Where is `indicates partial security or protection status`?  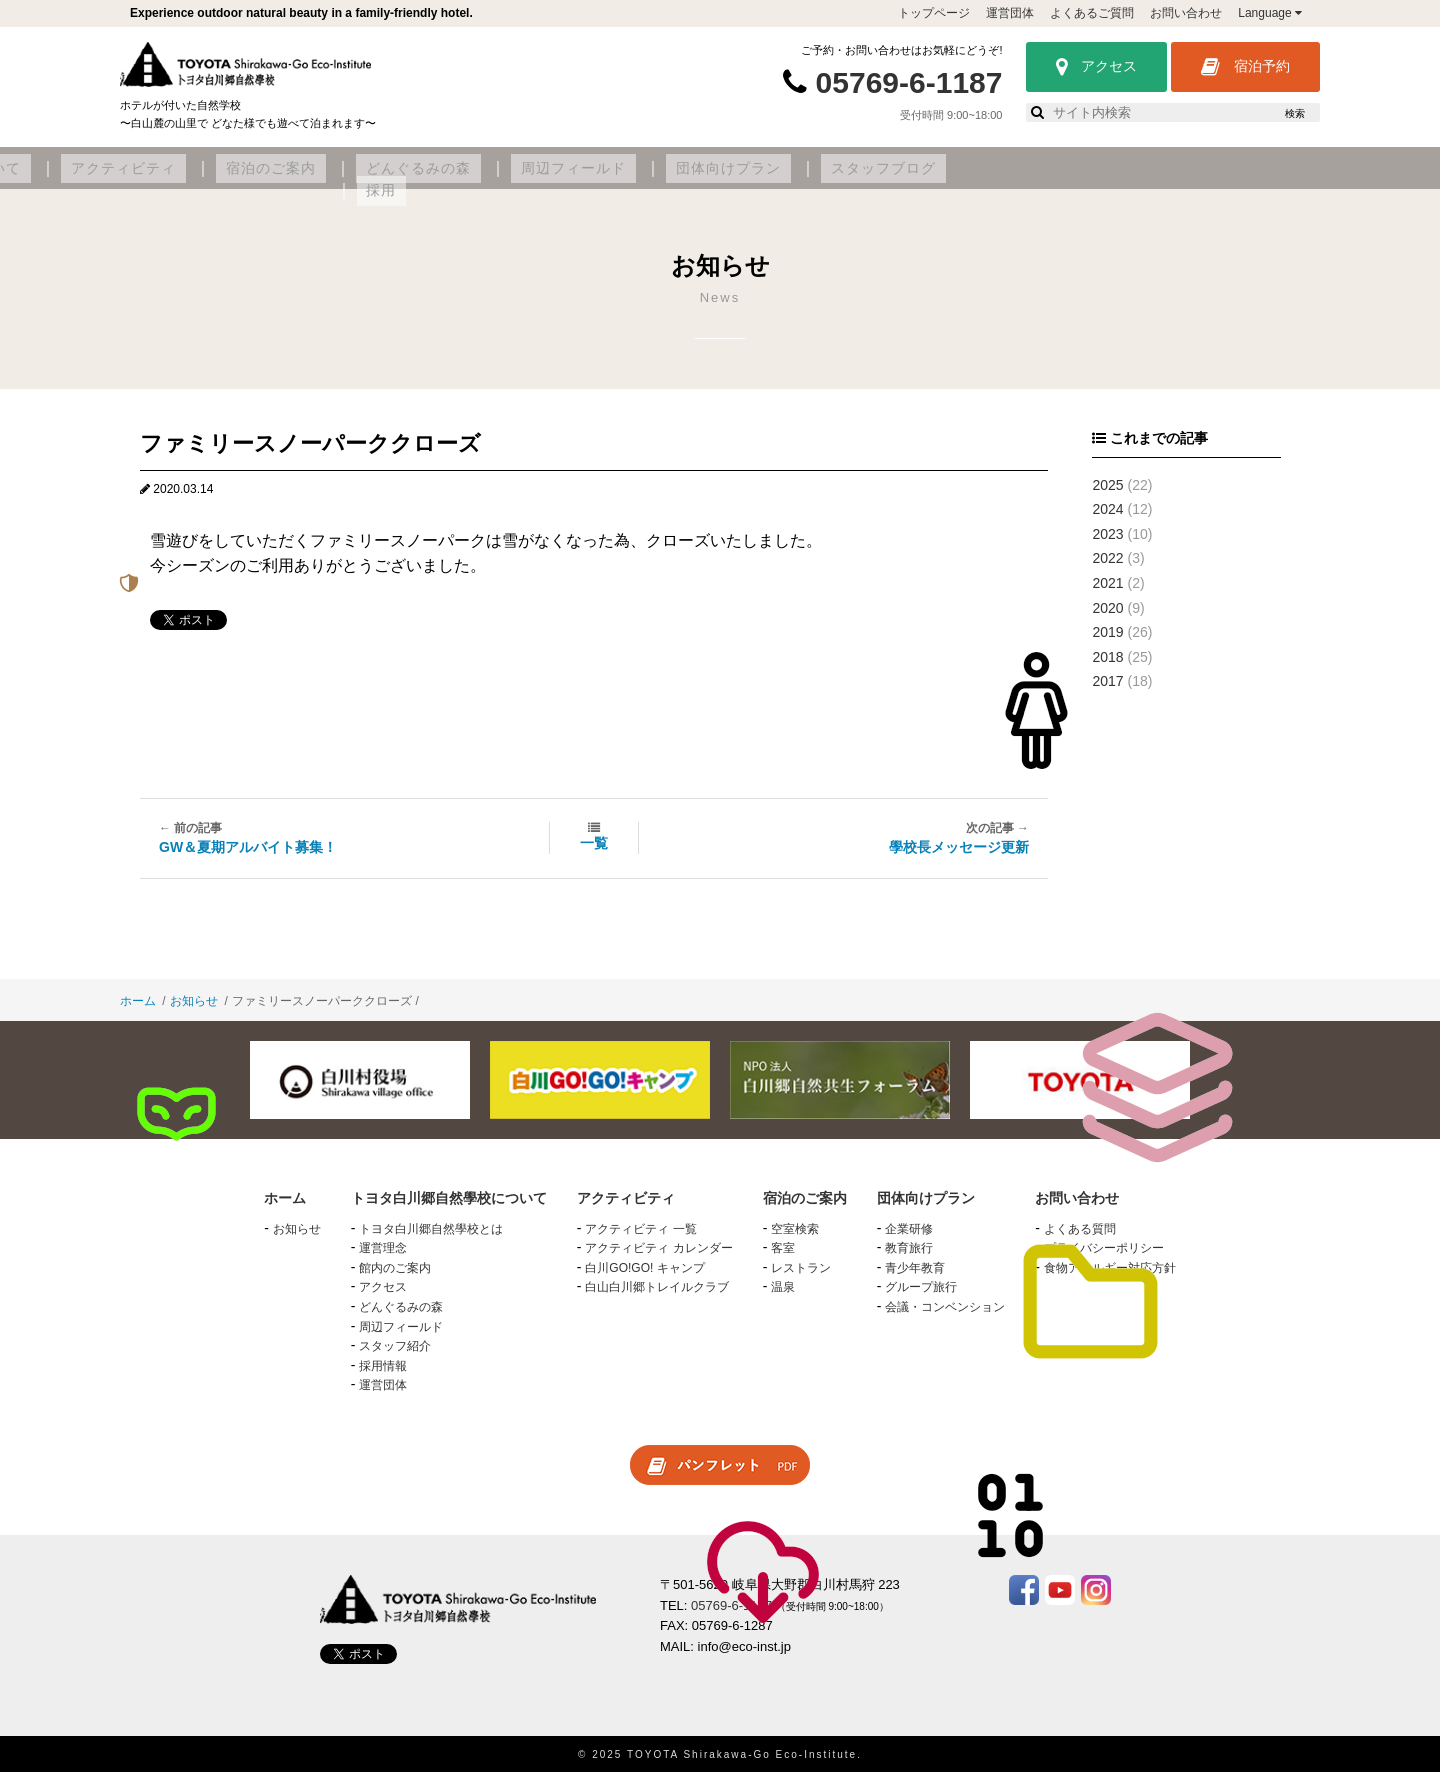 indicates partial security or protection status is located at coordinates (129, 583).